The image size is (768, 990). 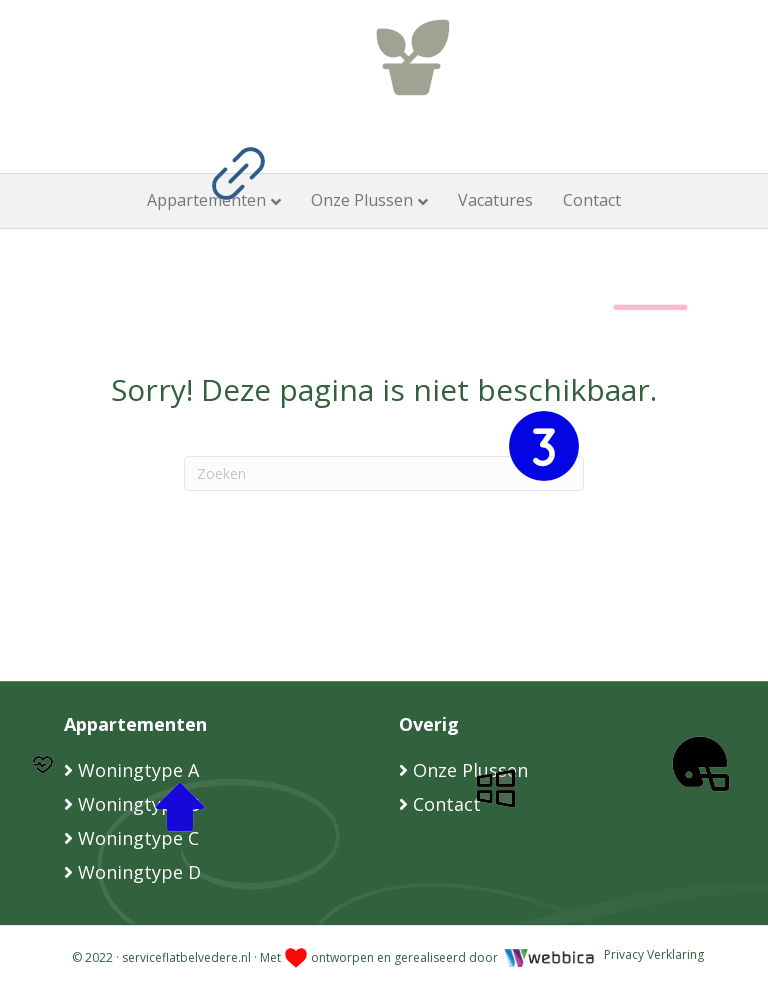 What do you see at coordinates (43, 764) in the screenshot?
I see `view health or fitness data` at bounding box center [43, 764].